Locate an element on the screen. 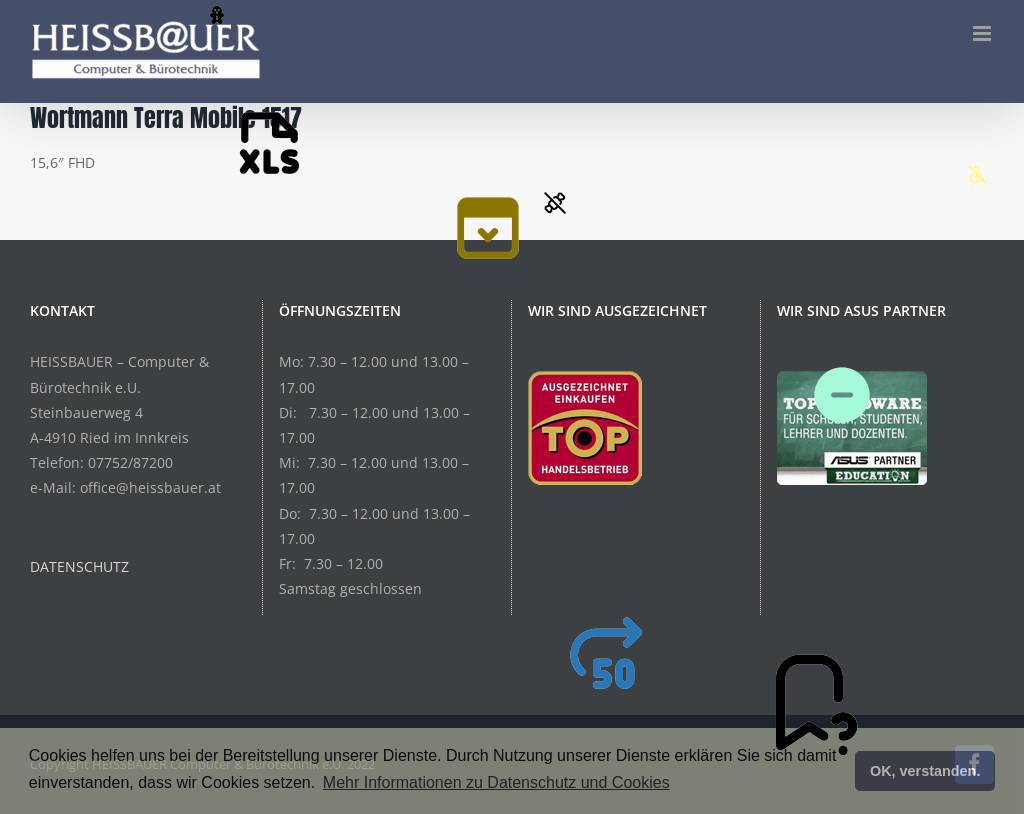 This screenshot has height=814, width=1024. access bookmark help or FAQ is located at coordinates (809, 702).